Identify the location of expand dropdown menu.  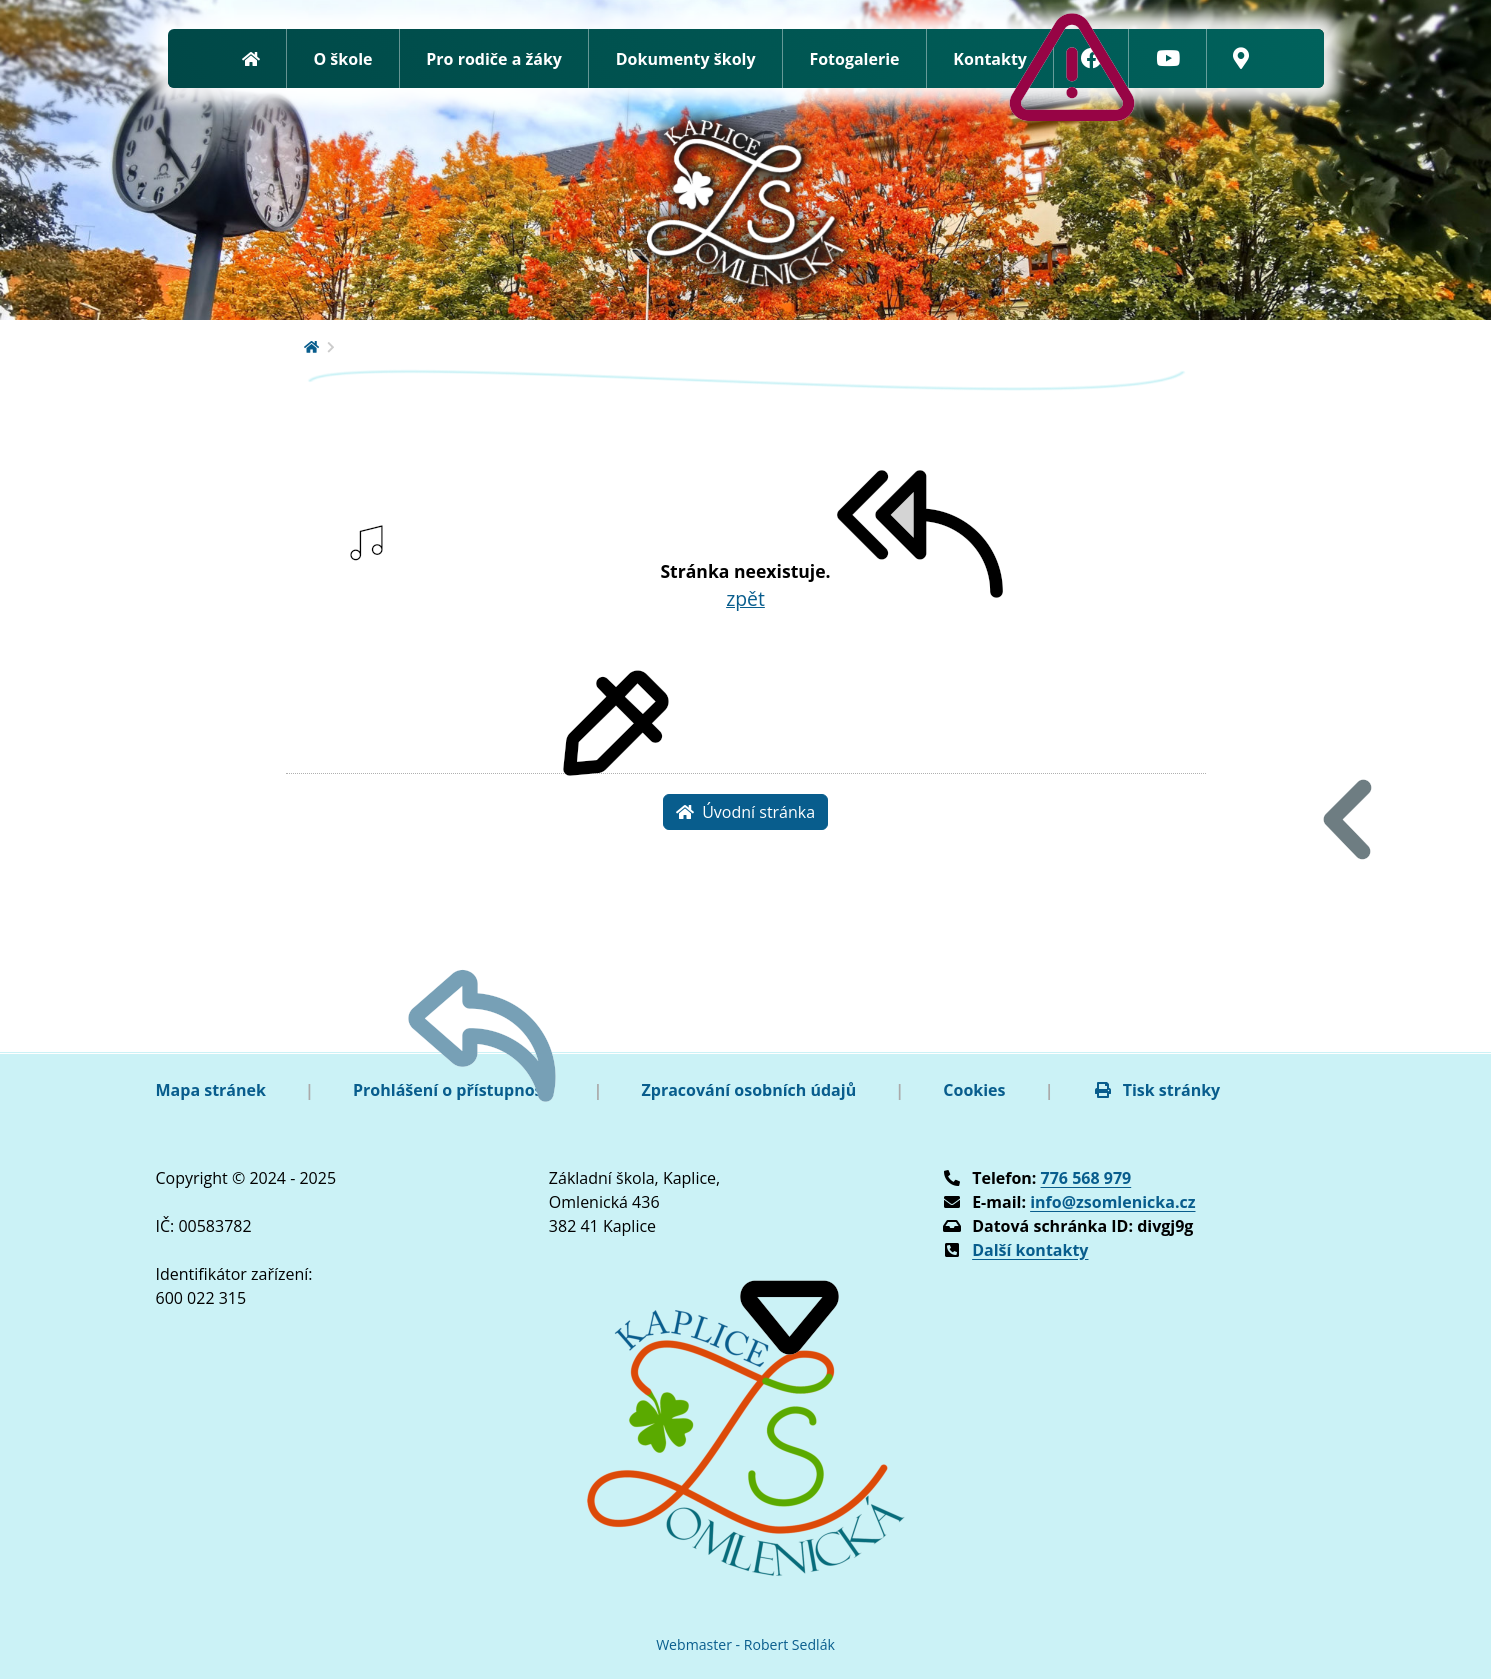
(789, 1313).